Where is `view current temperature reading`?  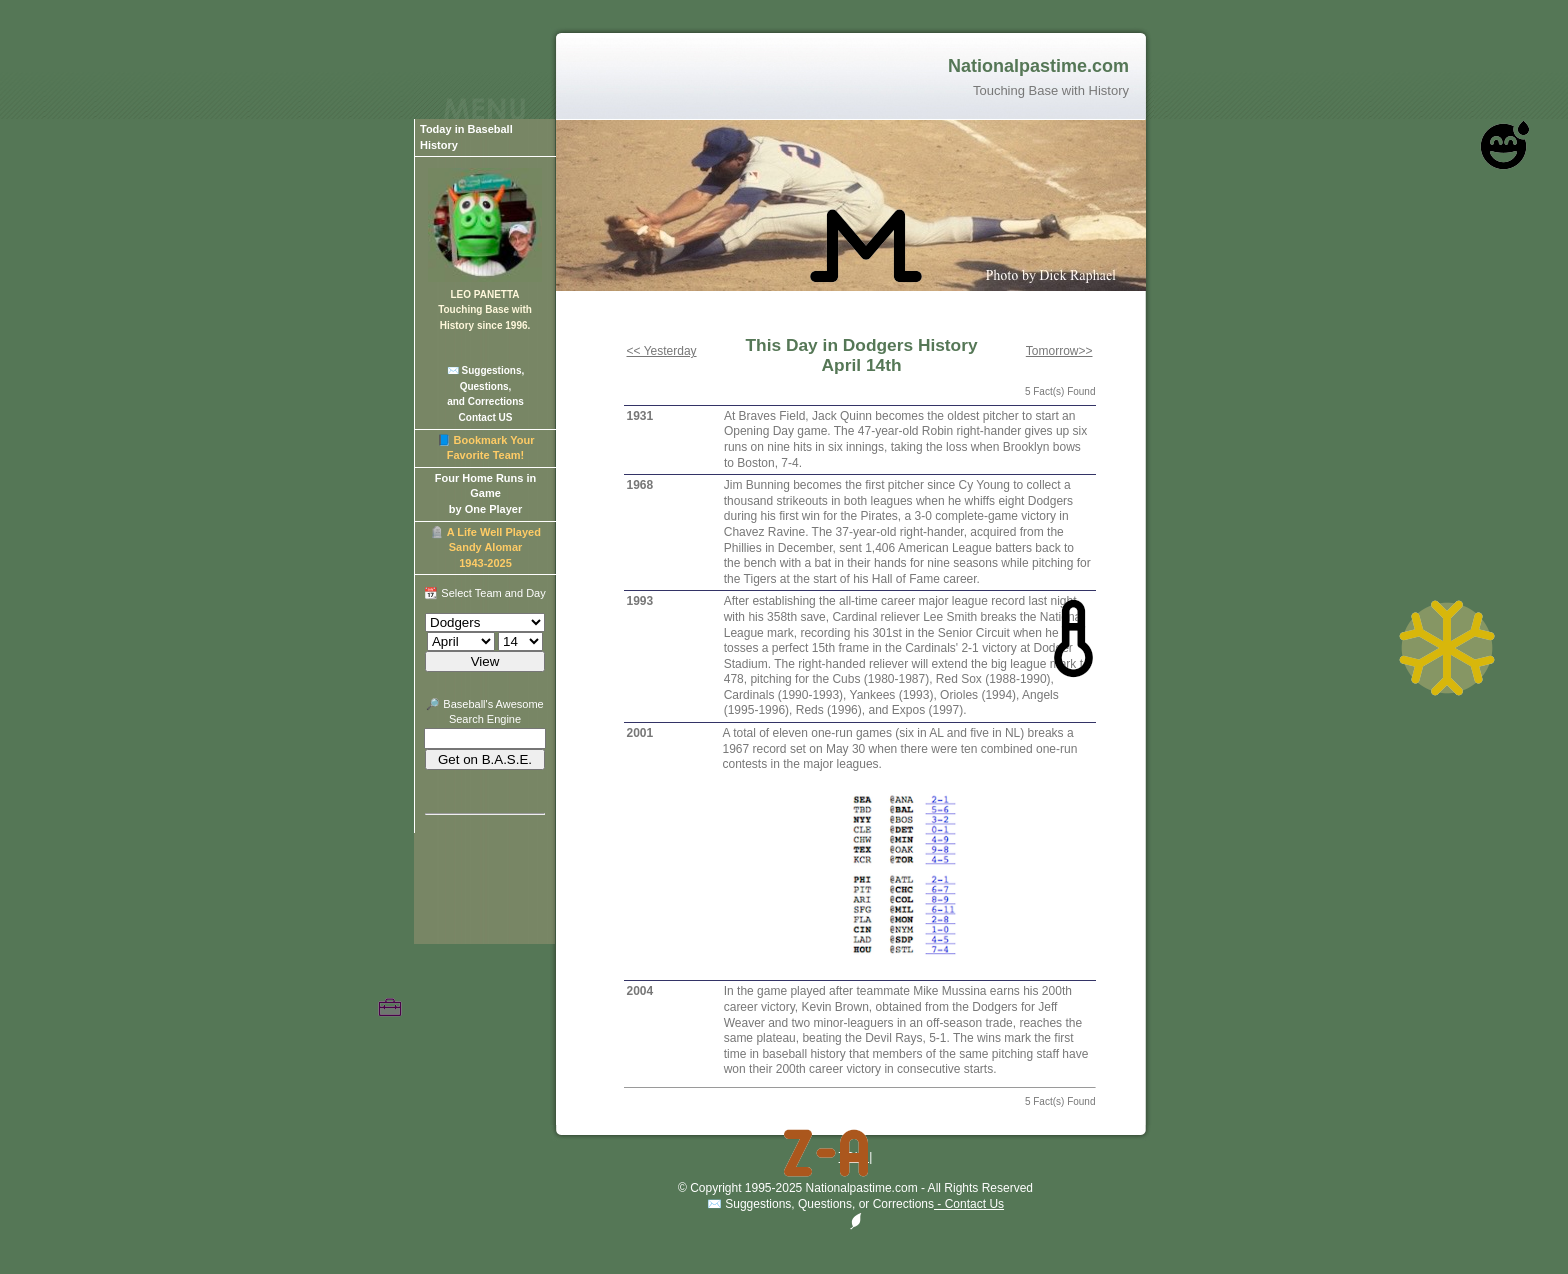 view current temperature reading is located at coordinates (1073, 638).